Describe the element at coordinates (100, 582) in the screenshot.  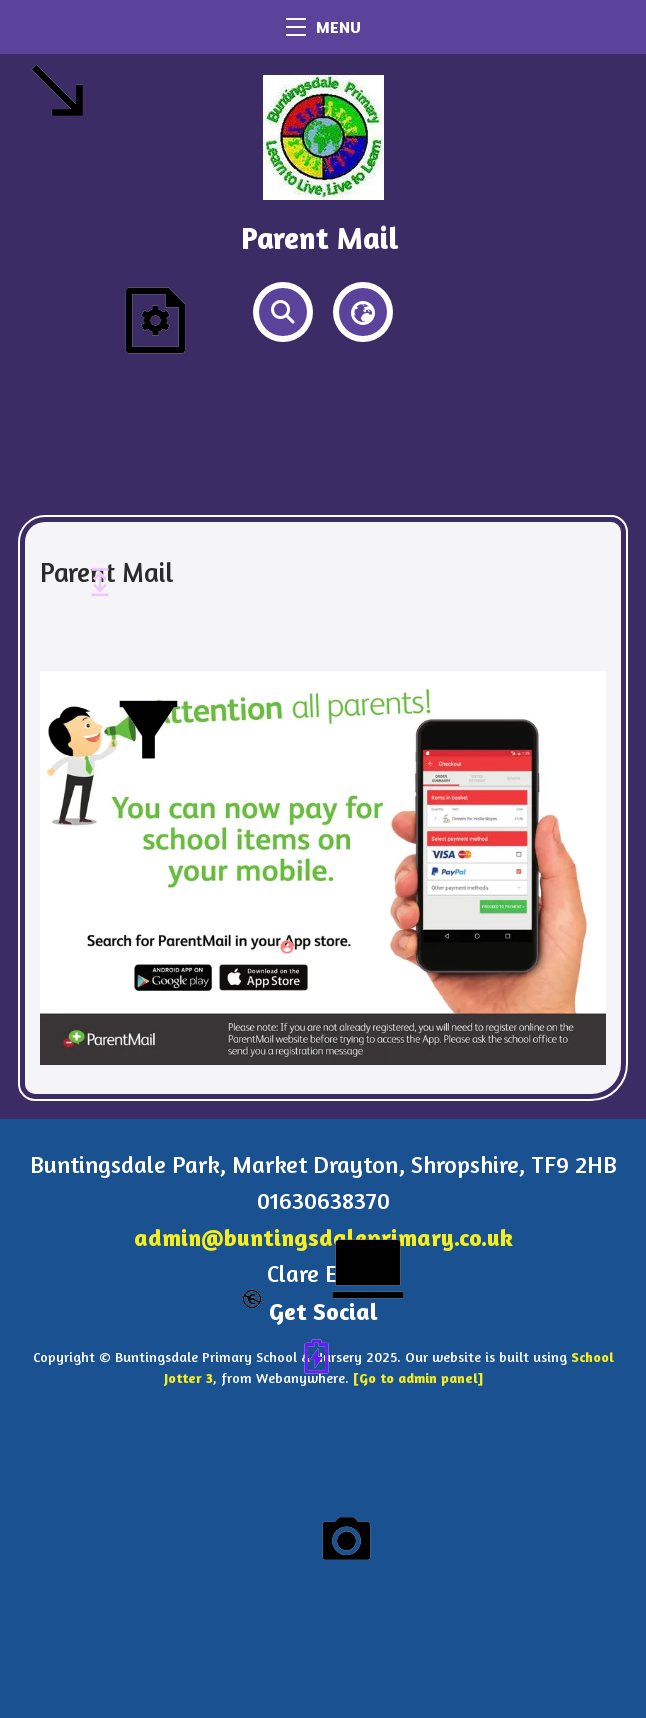
I see `expand element height vertically` at that location.